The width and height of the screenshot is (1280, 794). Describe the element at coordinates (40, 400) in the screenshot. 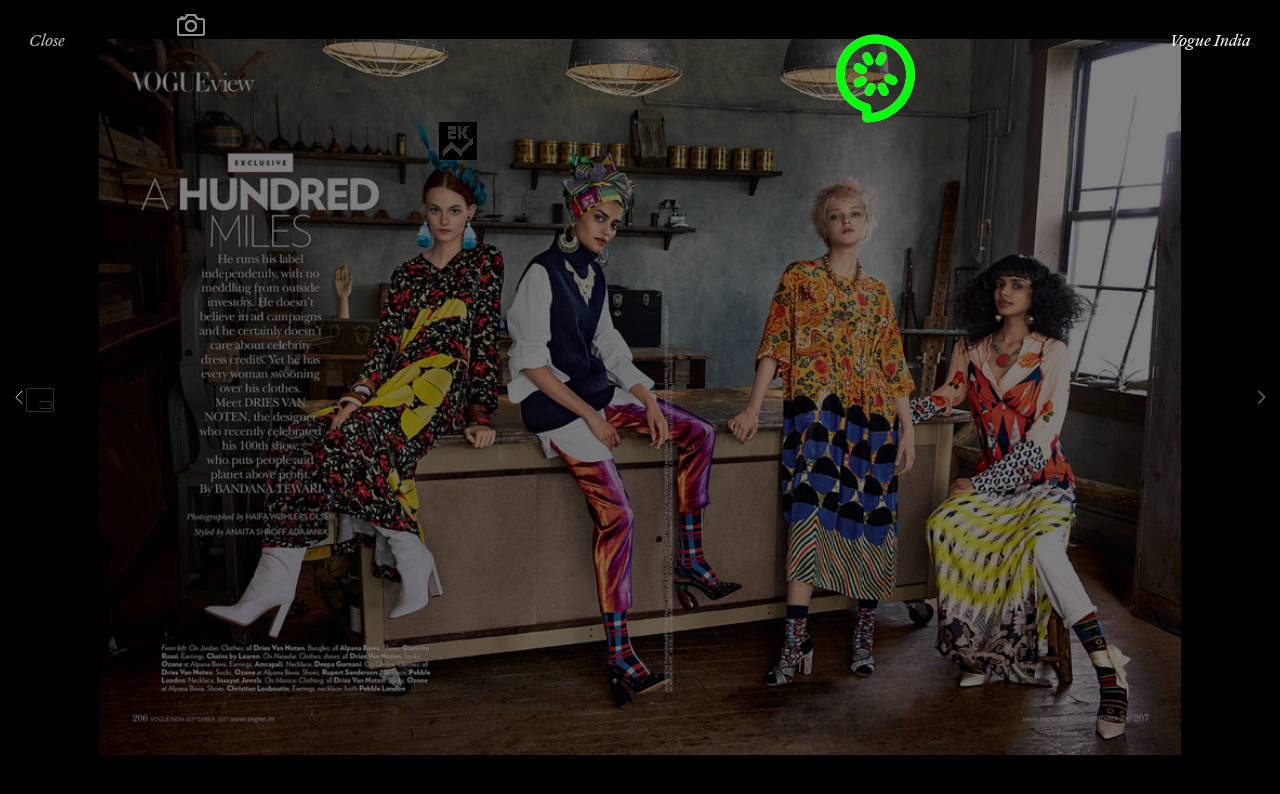

I see `add a watermark or branding overlay to content` at that location.